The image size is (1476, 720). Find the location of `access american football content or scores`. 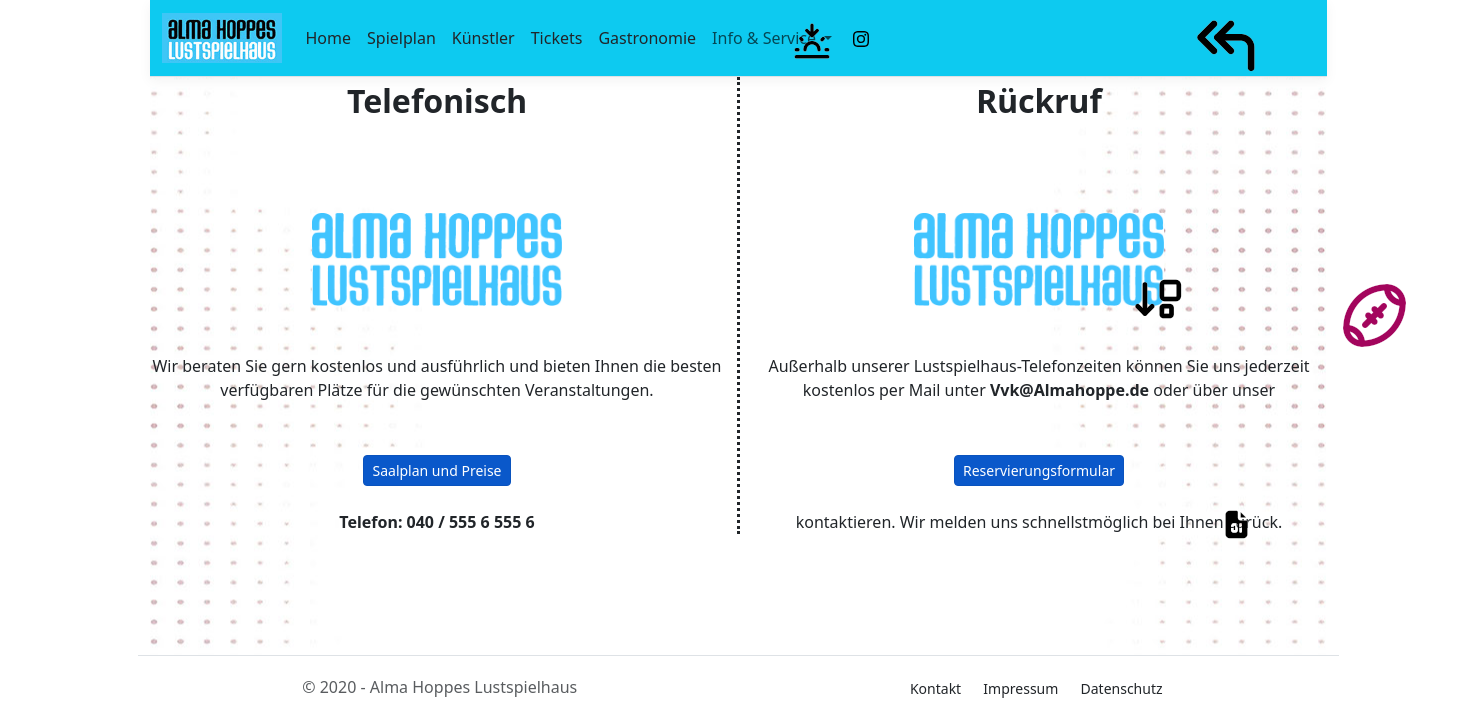

access american football content or scores is located at coordinates (1374, 315).